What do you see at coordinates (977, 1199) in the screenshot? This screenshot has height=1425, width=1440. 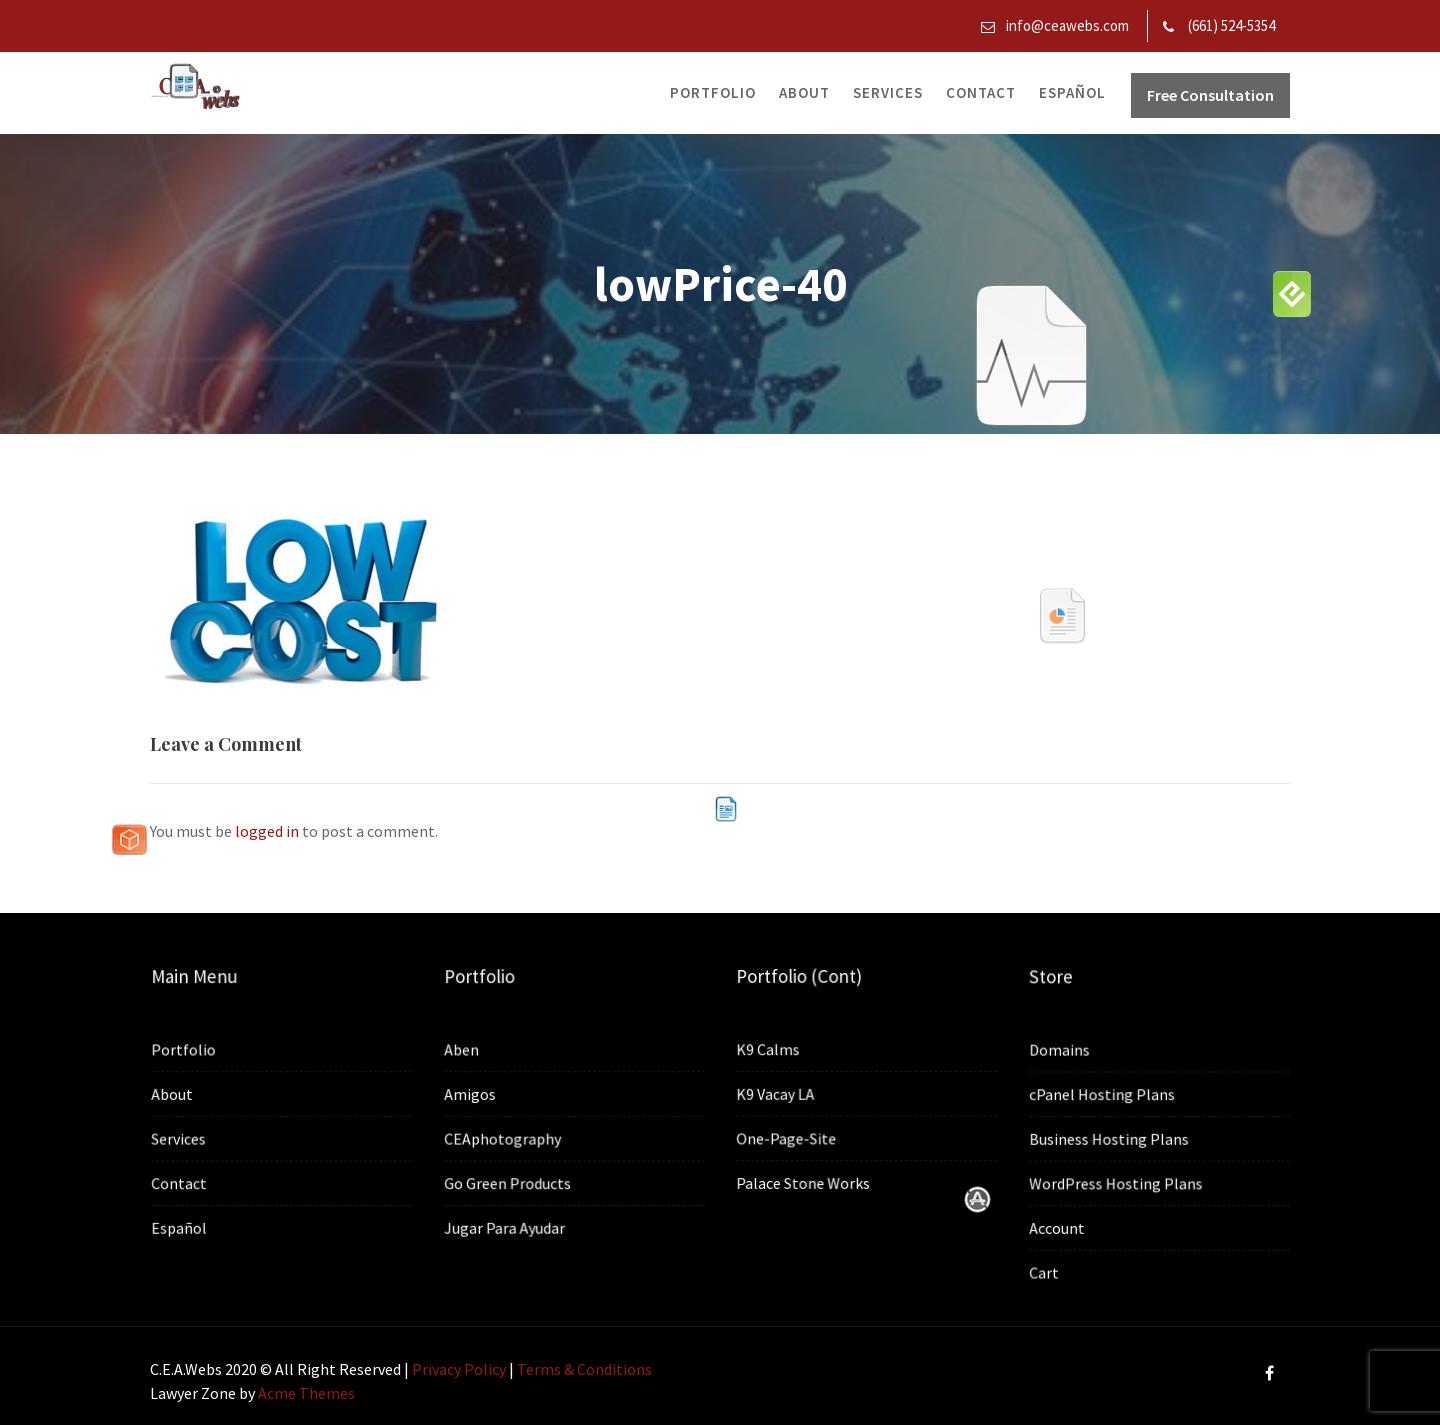 I see `open the software update notifier app` at bounding box center [977, 1199].